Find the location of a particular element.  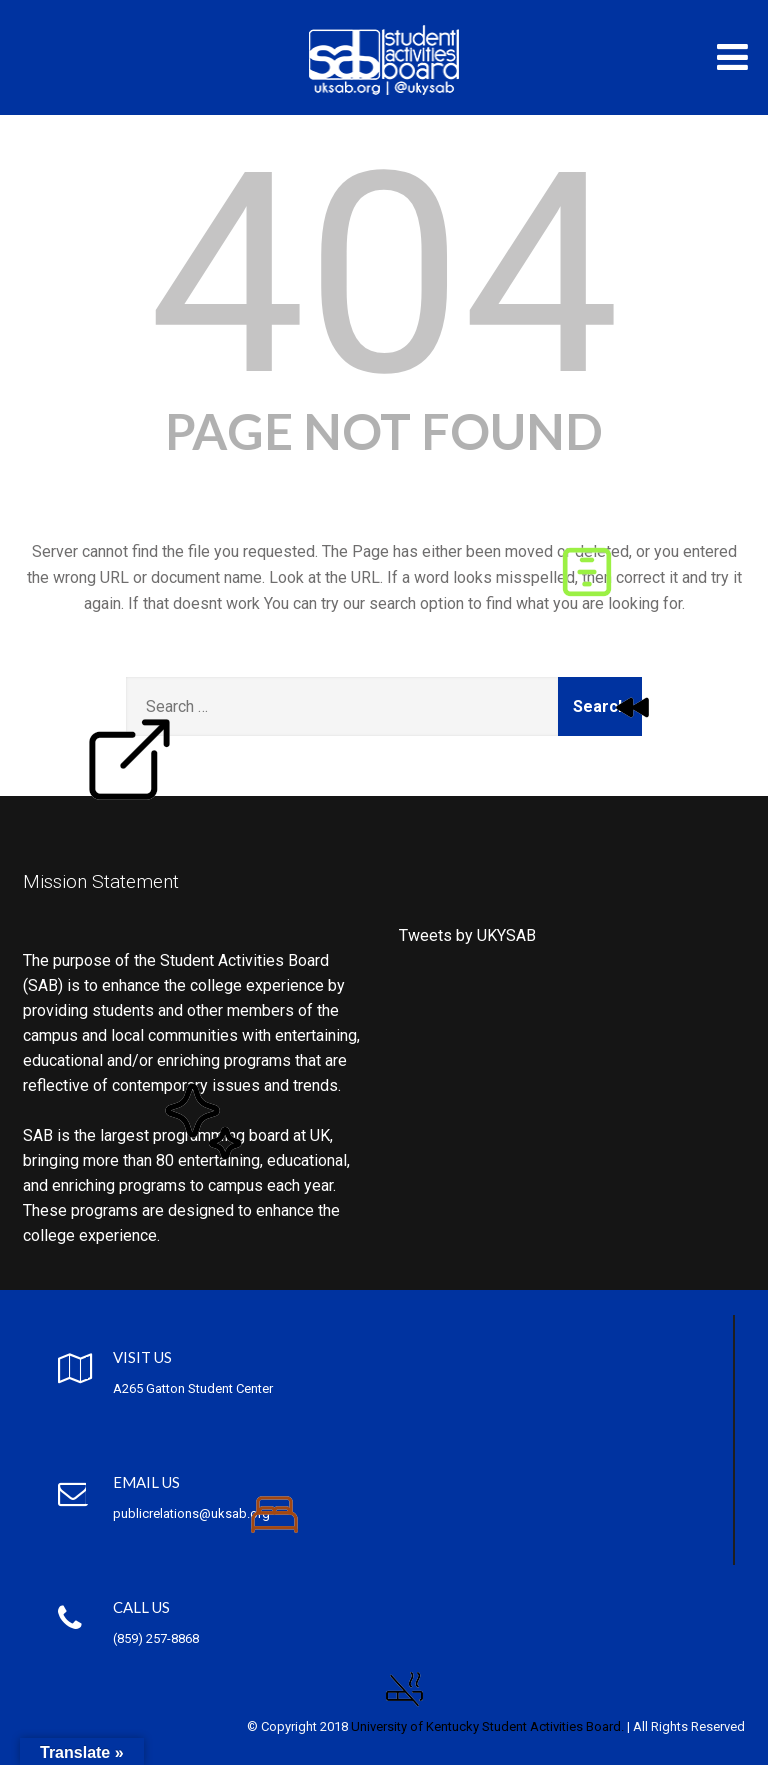

skip to previous track is located at coordinates (632, 707).